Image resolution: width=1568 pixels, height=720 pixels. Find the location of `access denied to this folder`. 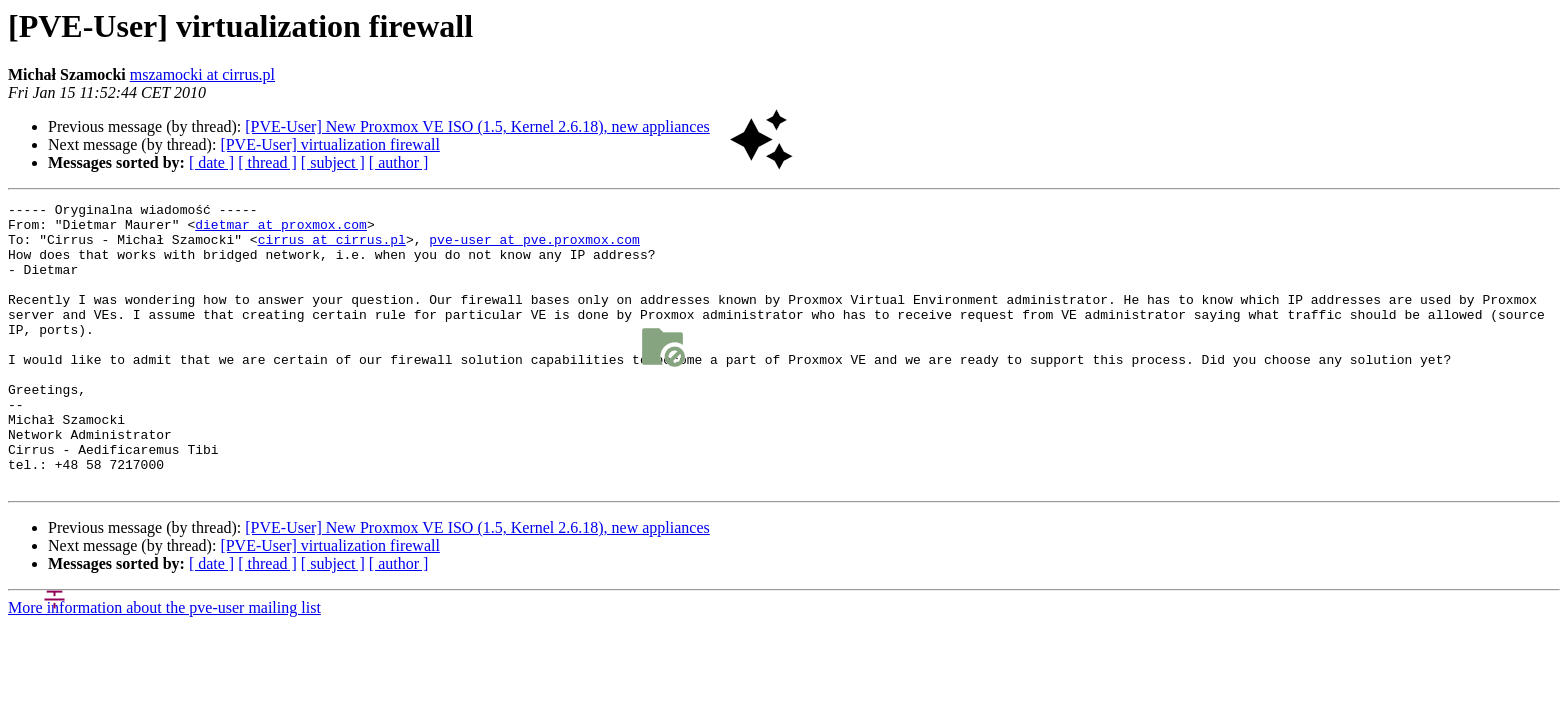

access denied to this folder is located at coordinates (662, 346).